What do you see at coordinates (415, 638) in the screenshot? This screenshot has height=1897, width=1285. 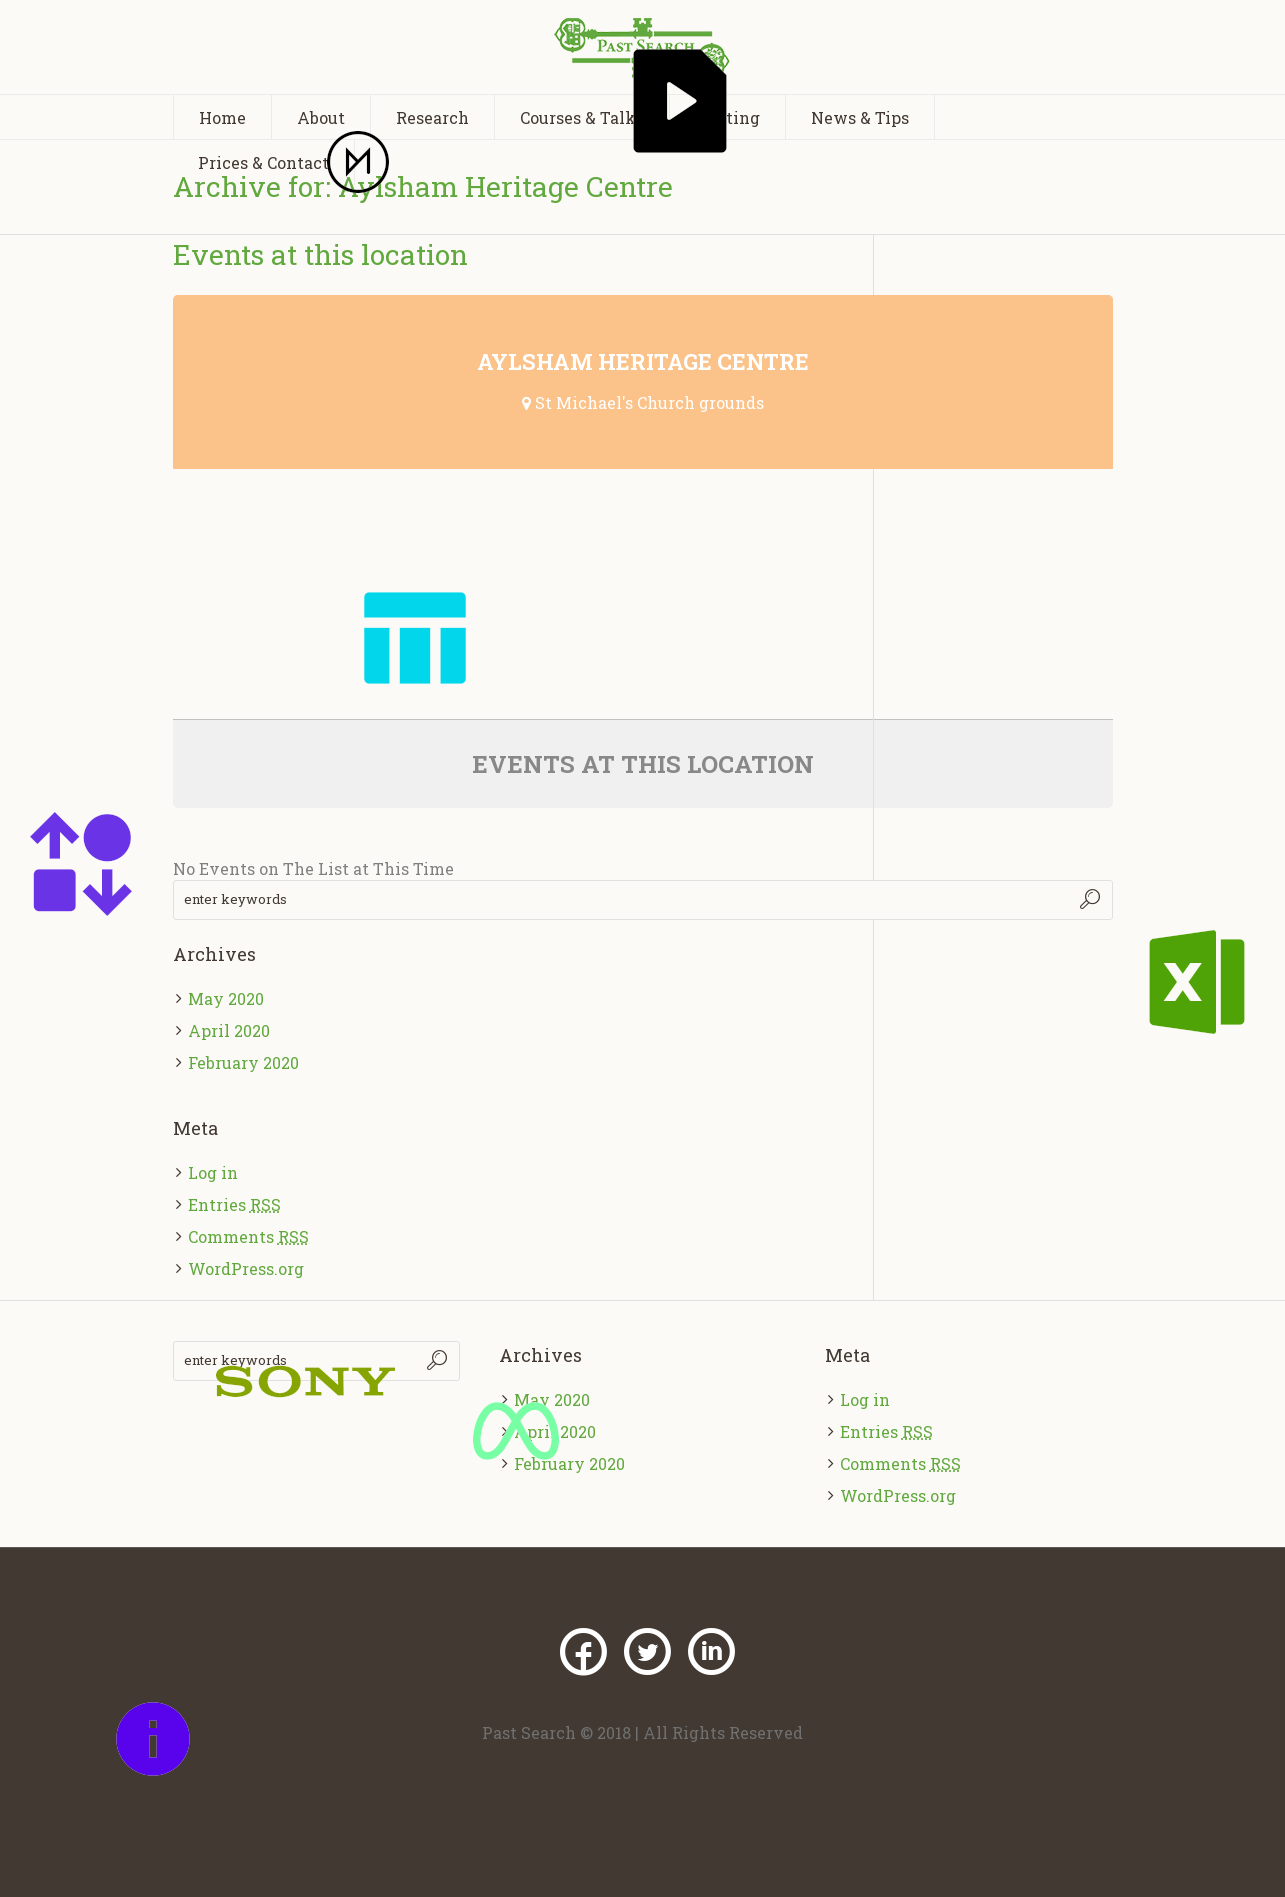 I see `insert a table into a document` at bounding box center [415, 638].